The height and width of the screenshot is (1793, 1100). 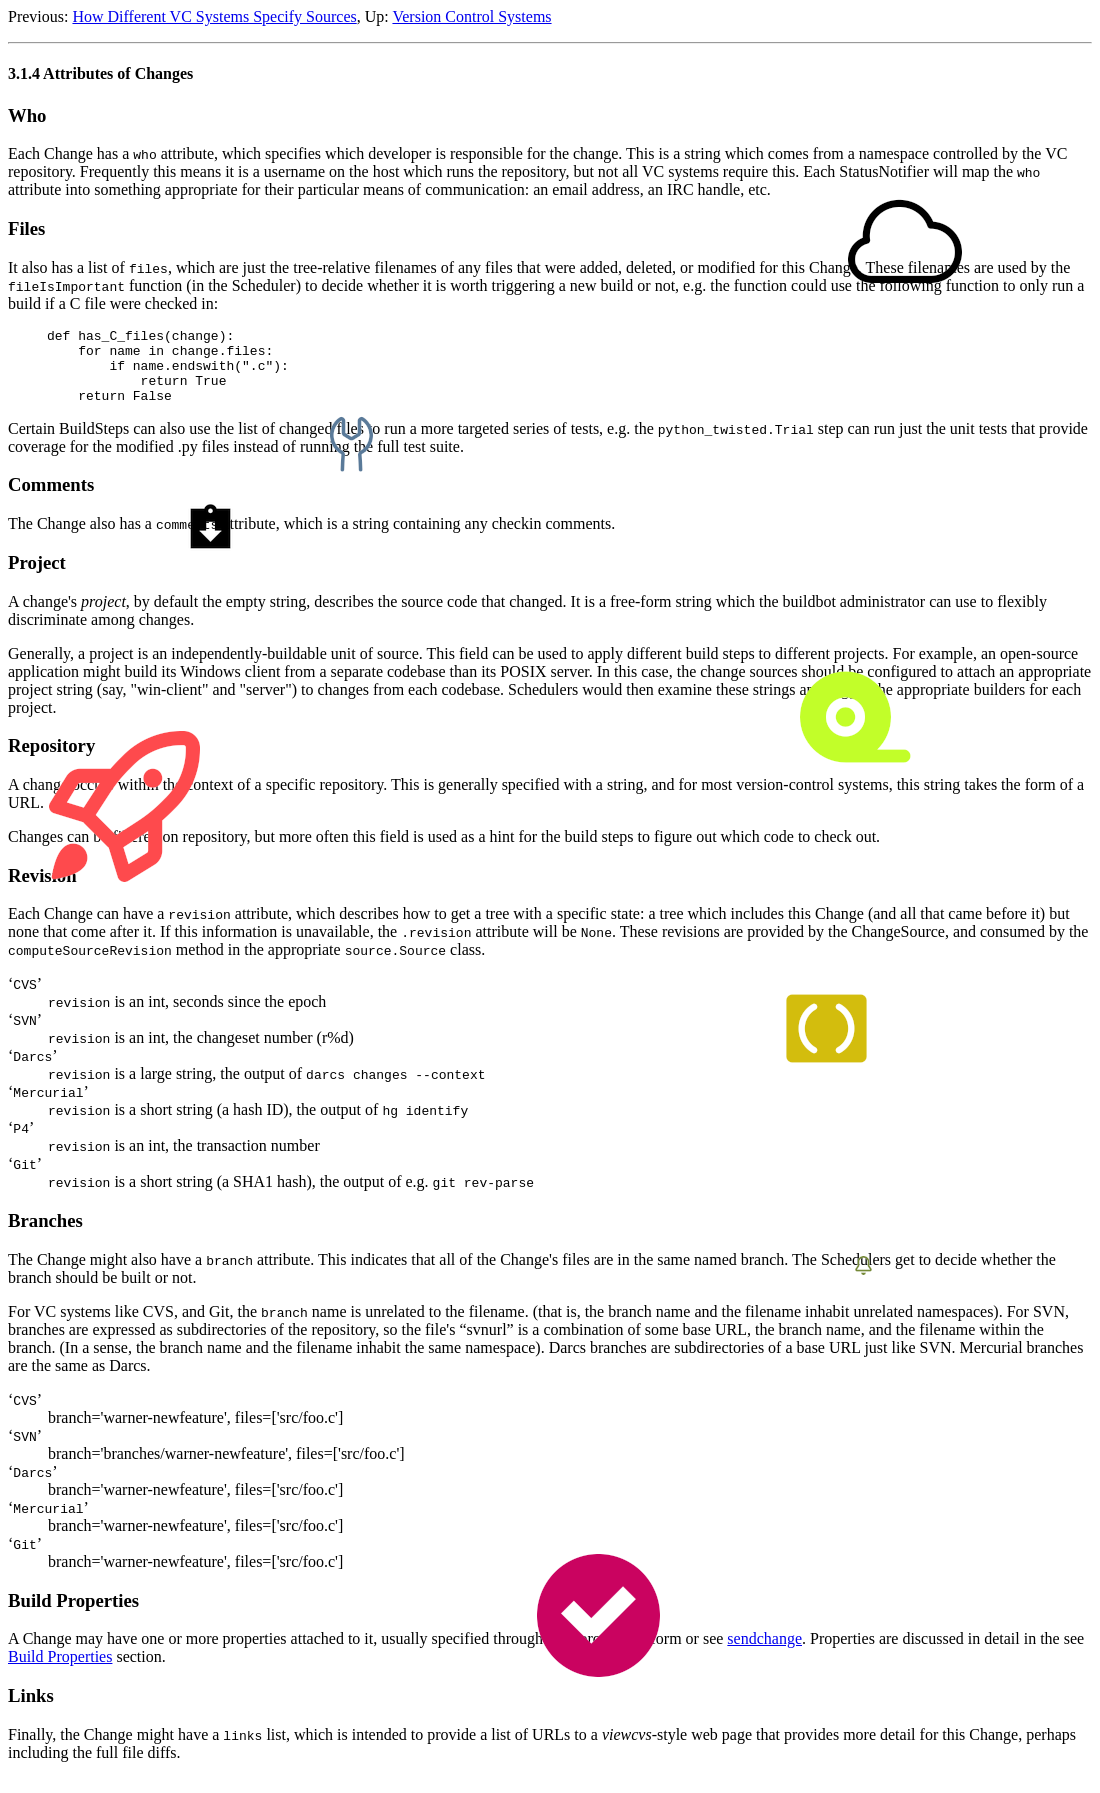 What do you see at coordinates (905, 245) in the screenshot?
I see `access cloud storage` at bounding box center [905, 245].